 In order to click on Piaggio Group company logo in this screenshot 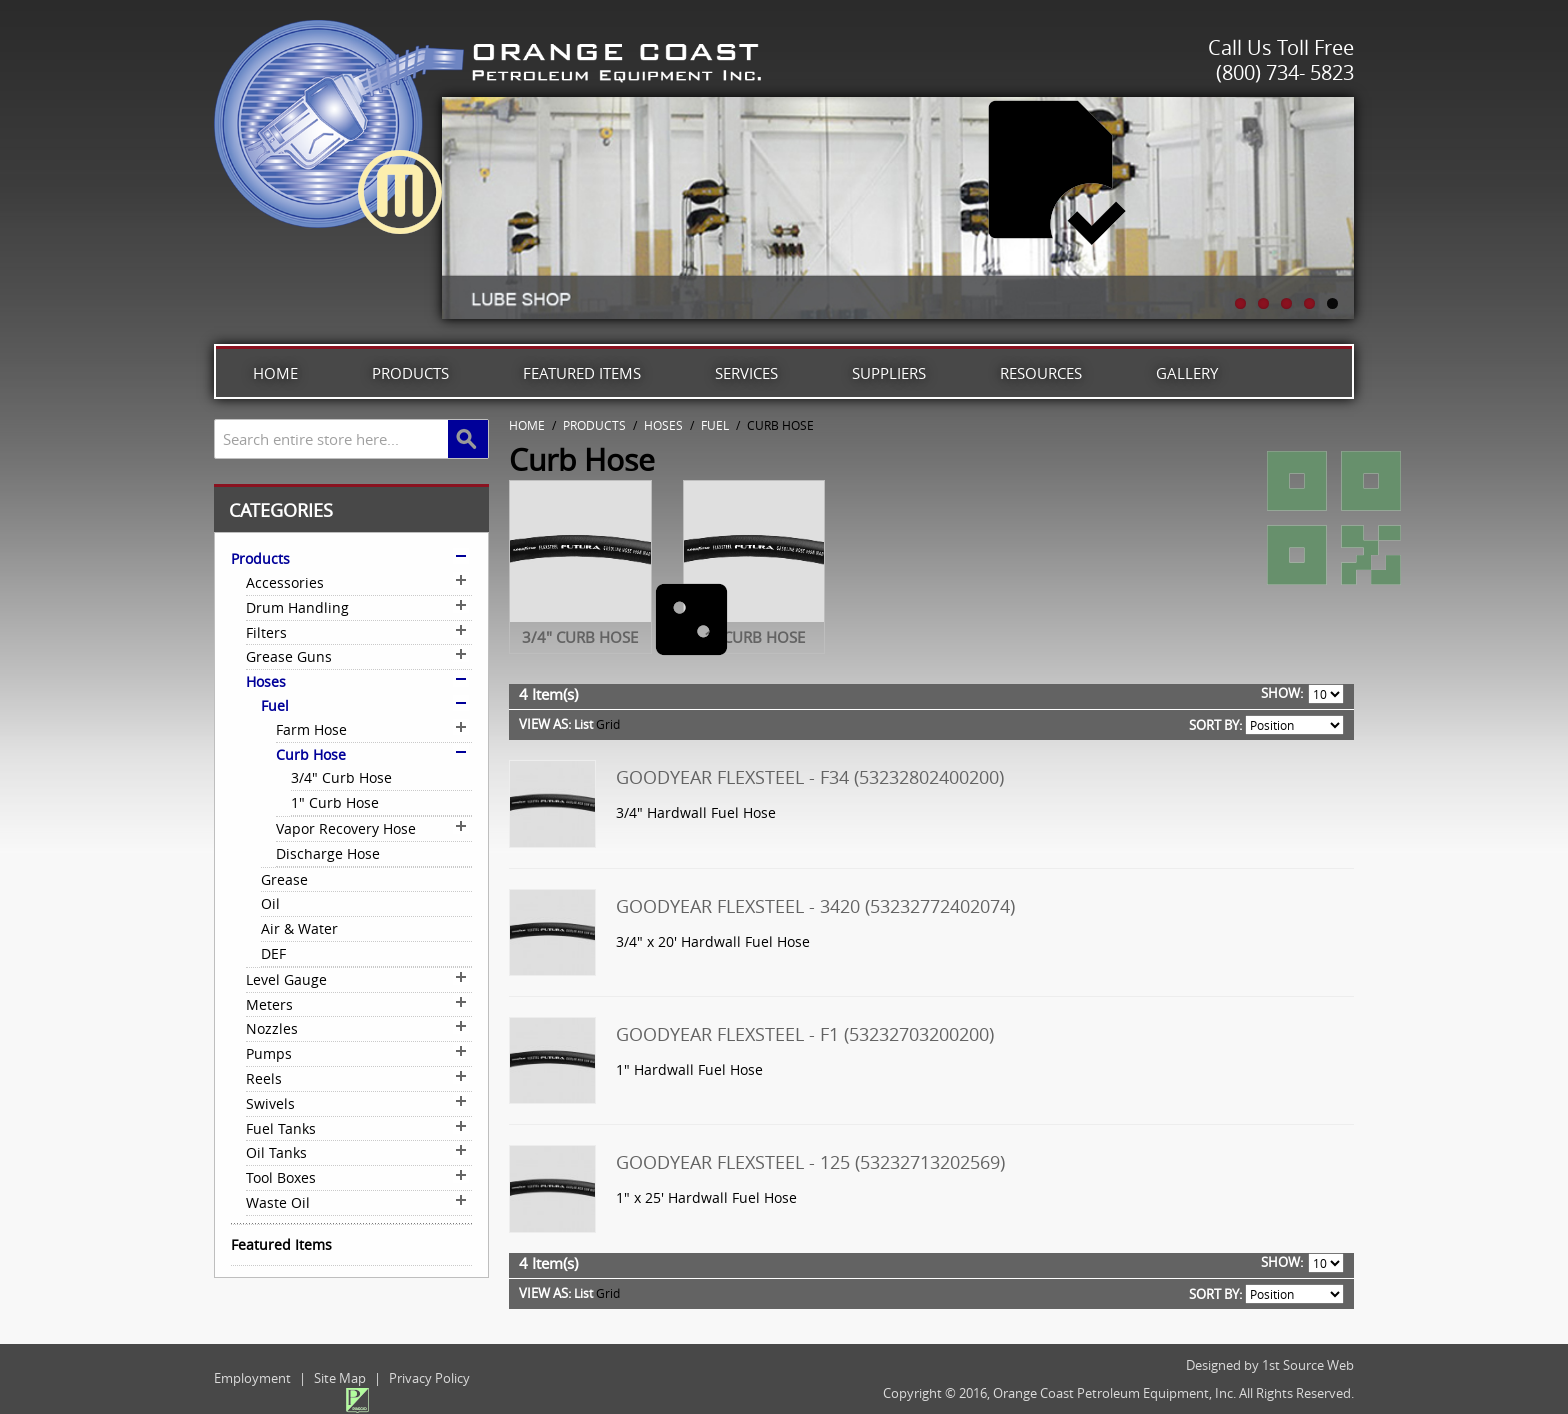, I will do `click(357, 1400)`.